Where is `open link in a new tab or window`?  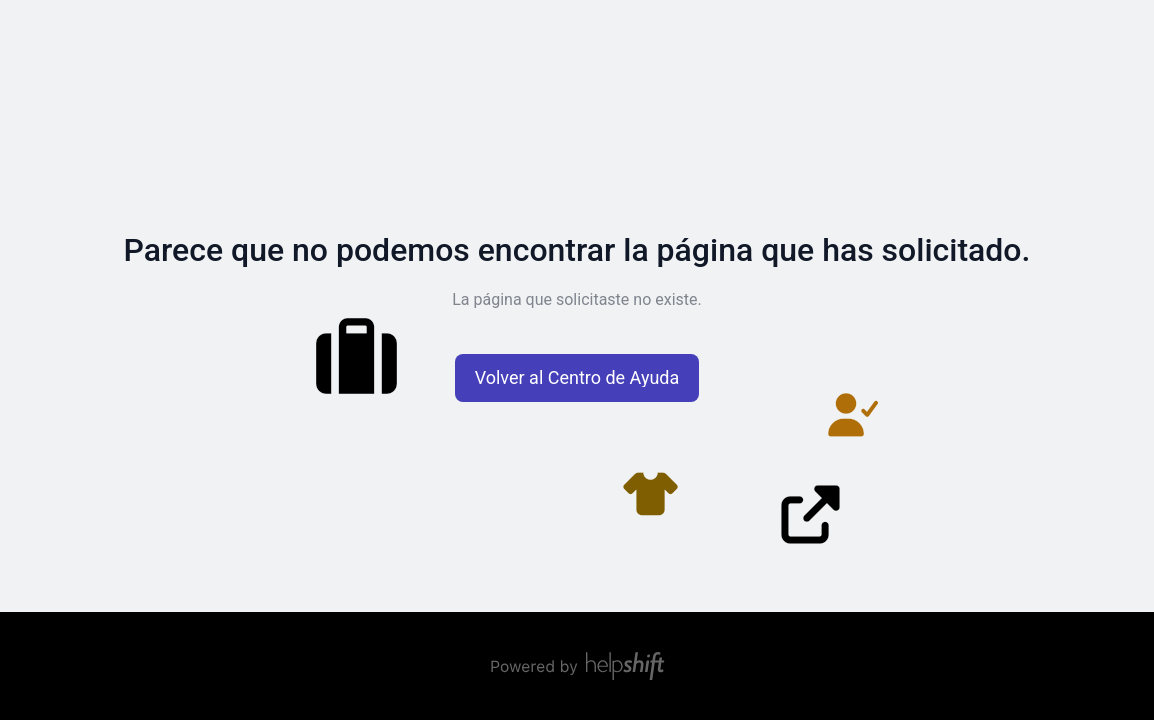
open link in a new tab or window is located at coordinates (810, 514).